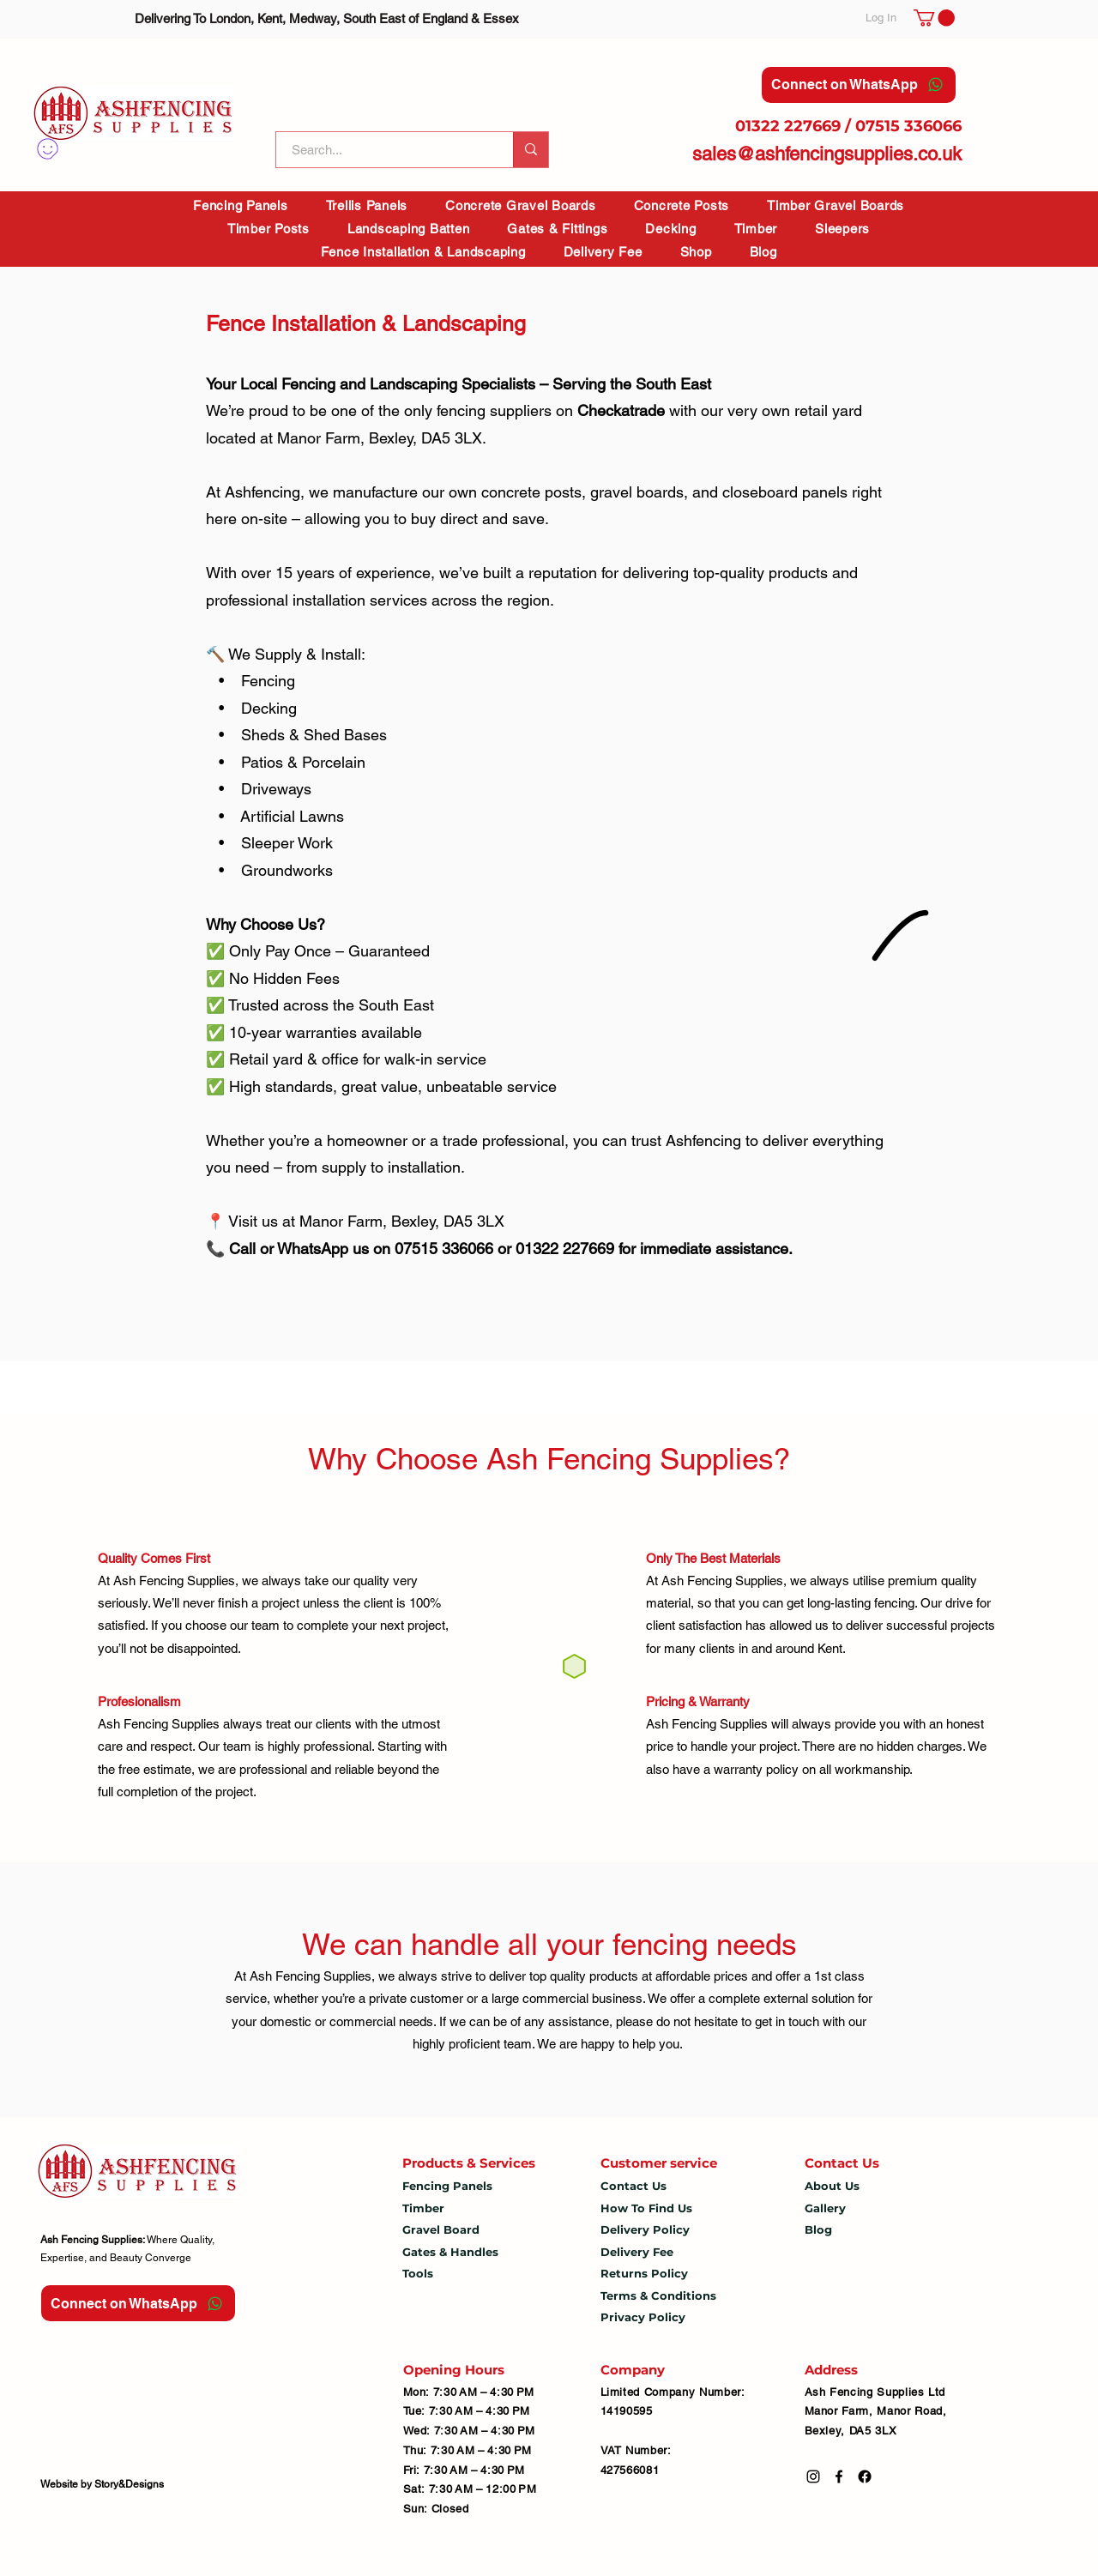 The height and width of the screenshot is (2576, 1098). What do you see at coordinates (47, 148) in the screenshot?
I see `add a sticker to your message` at bounding box center [47, 148].